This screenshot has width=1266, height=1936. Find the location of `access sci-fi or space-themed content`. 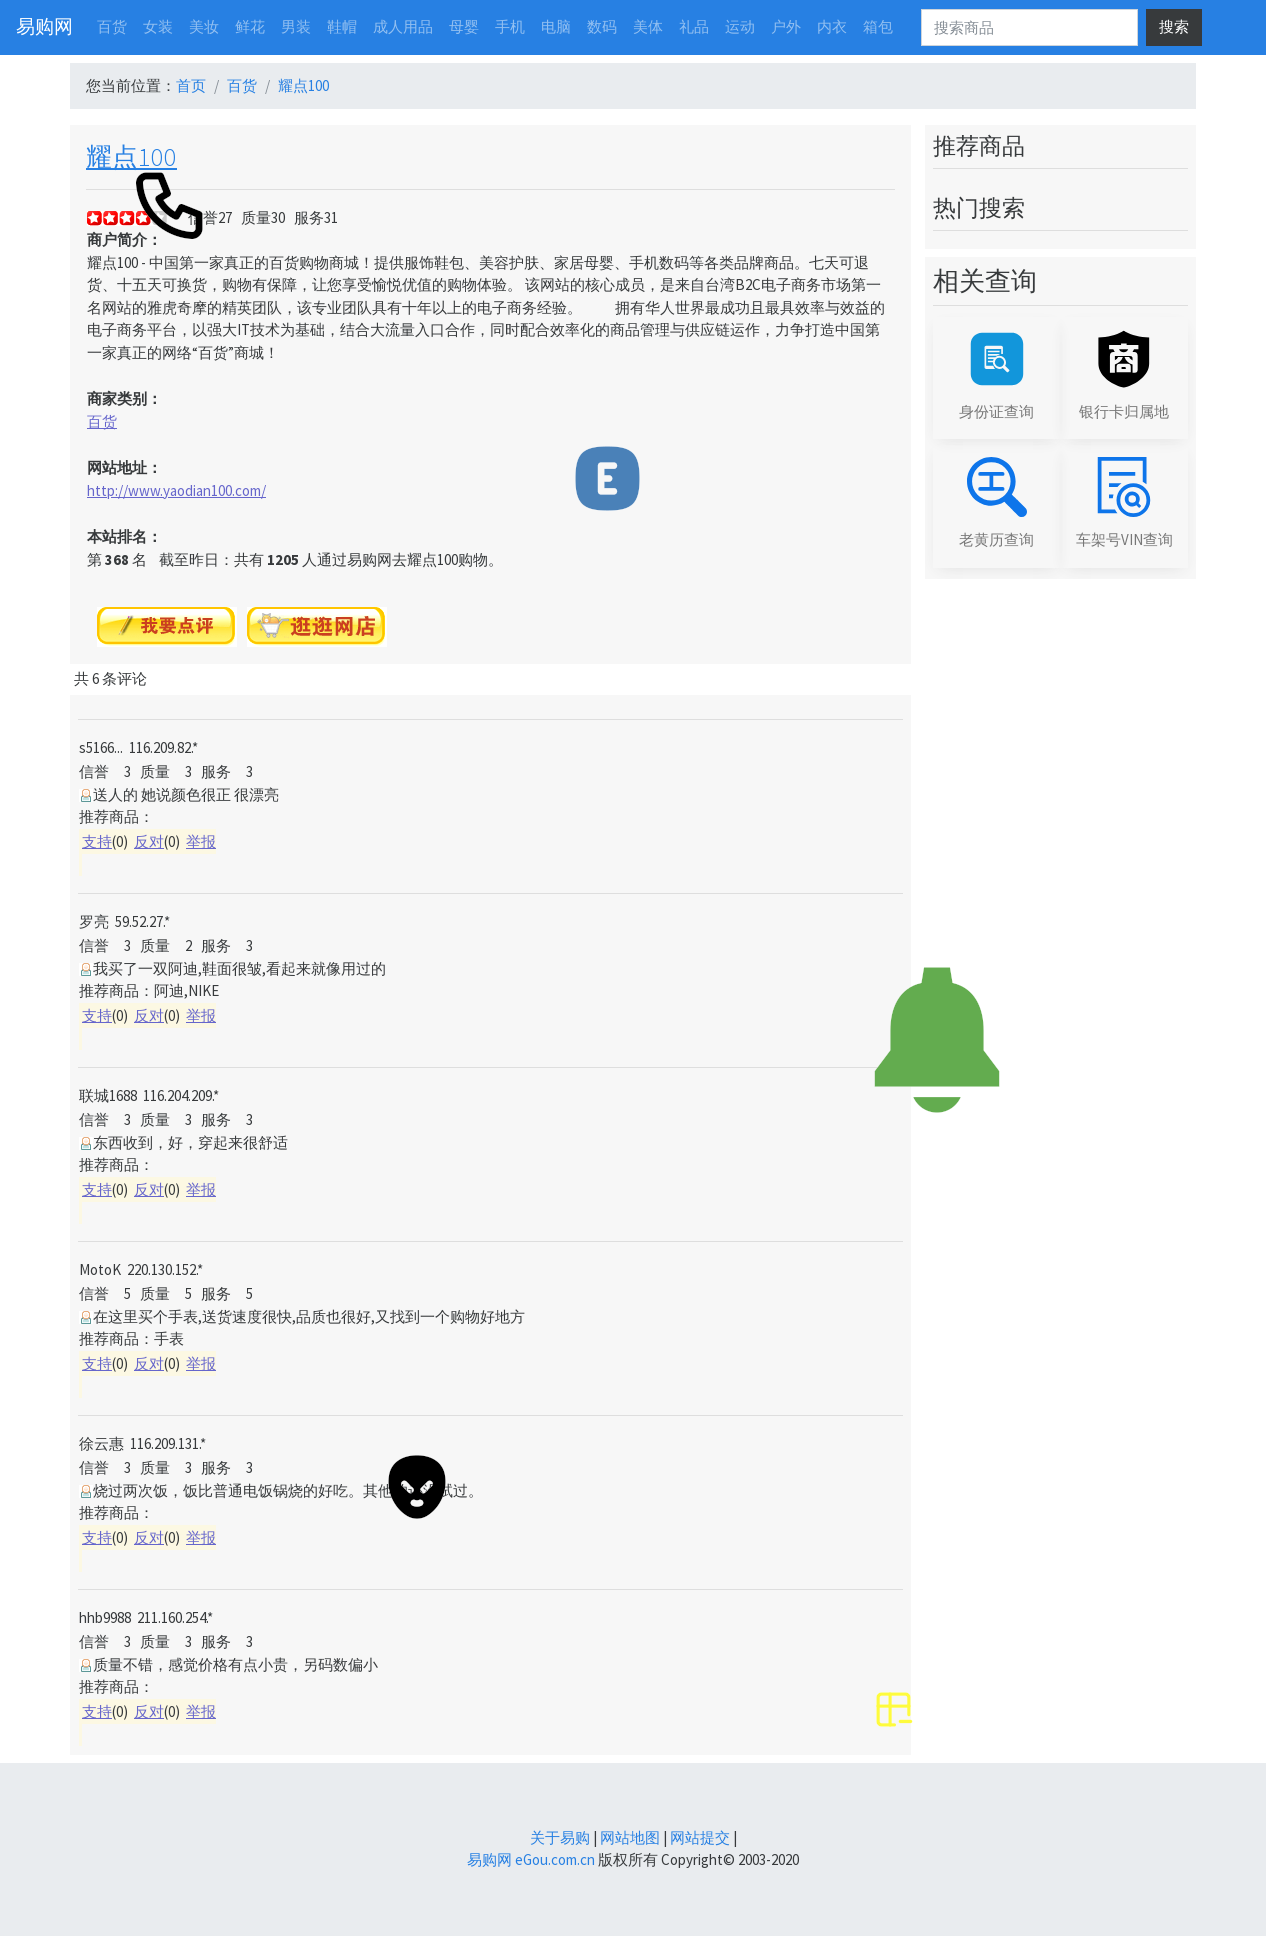

access sci-fi or space-themed content is located at coordinates (417, 1487).